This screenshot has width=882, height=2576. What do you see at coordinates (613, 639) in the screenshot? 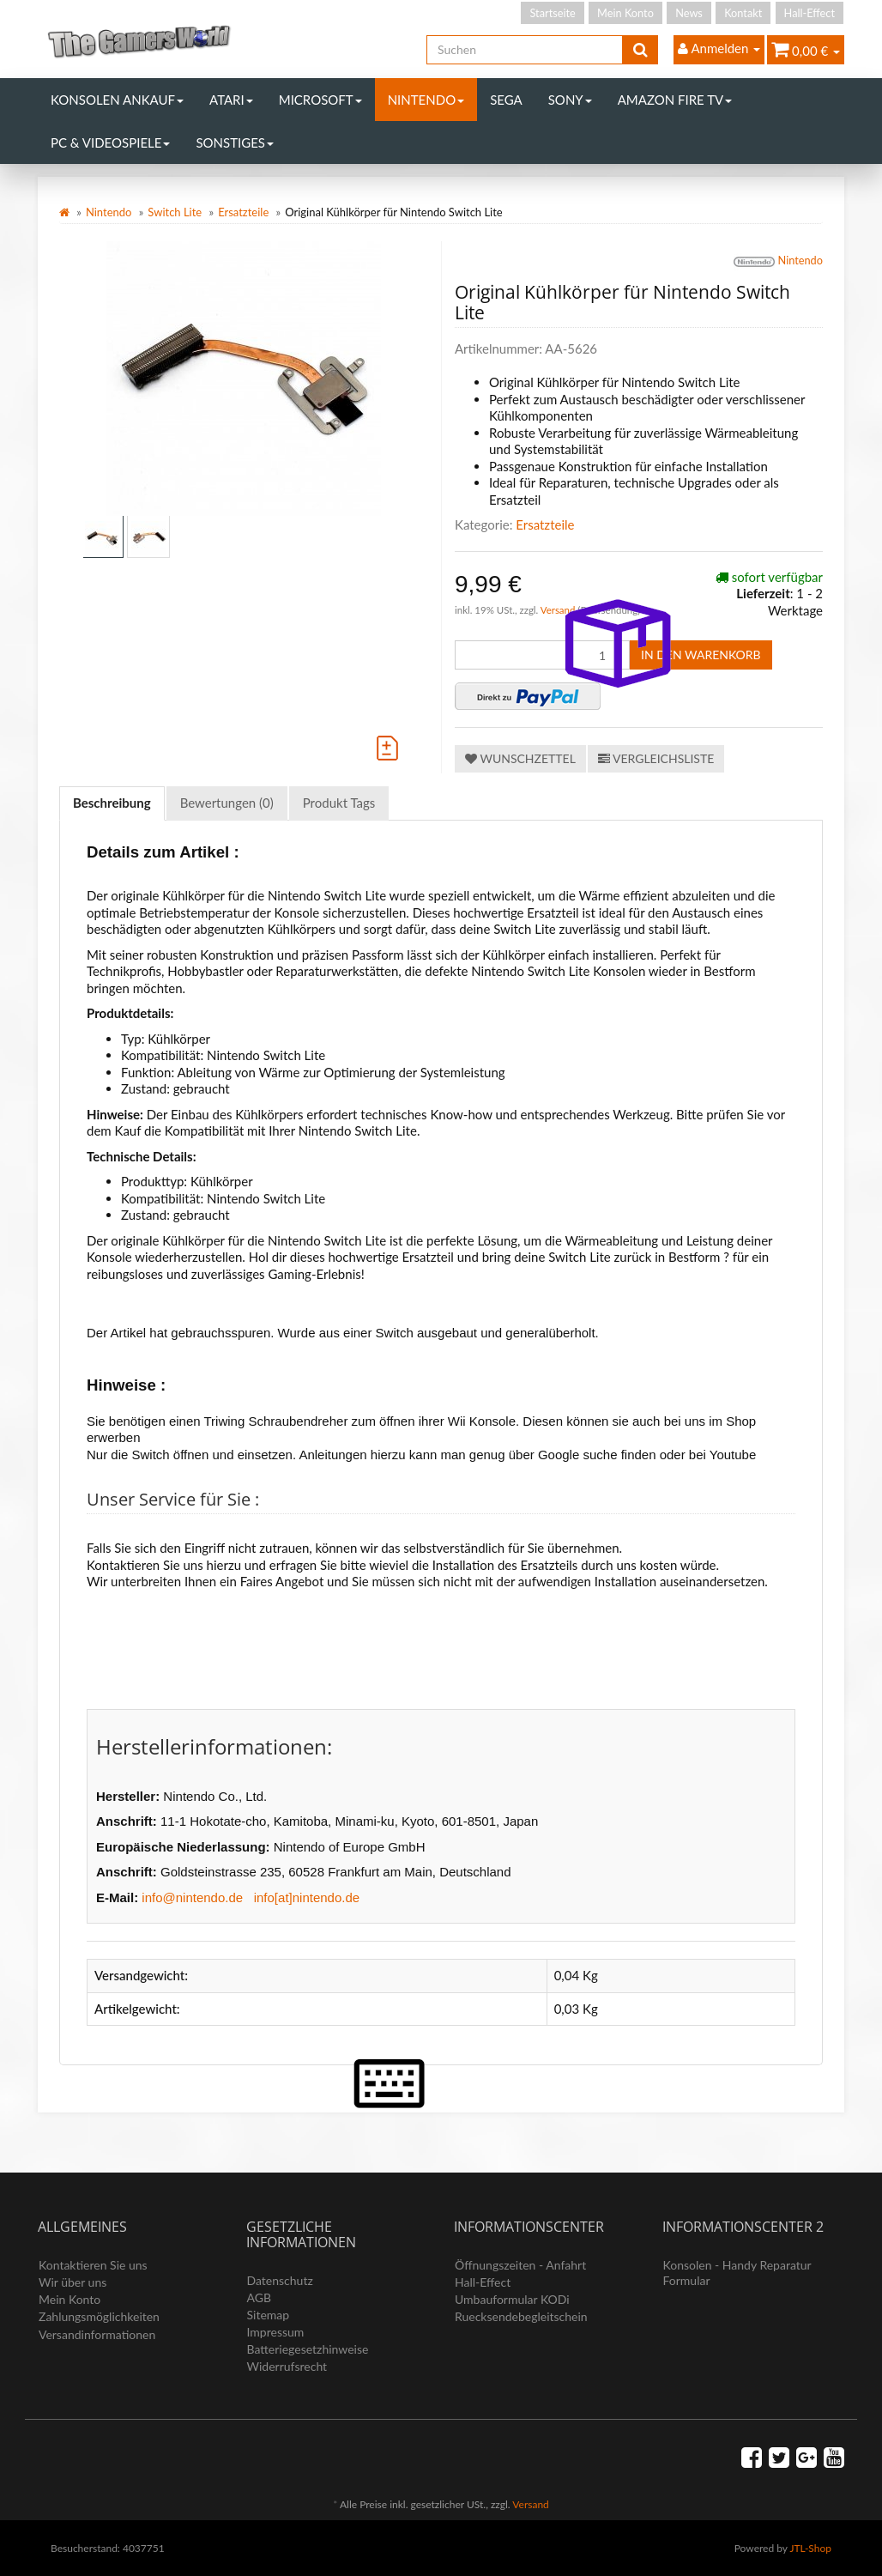
I see `view package or module contents` at bounding box center [613, 639].